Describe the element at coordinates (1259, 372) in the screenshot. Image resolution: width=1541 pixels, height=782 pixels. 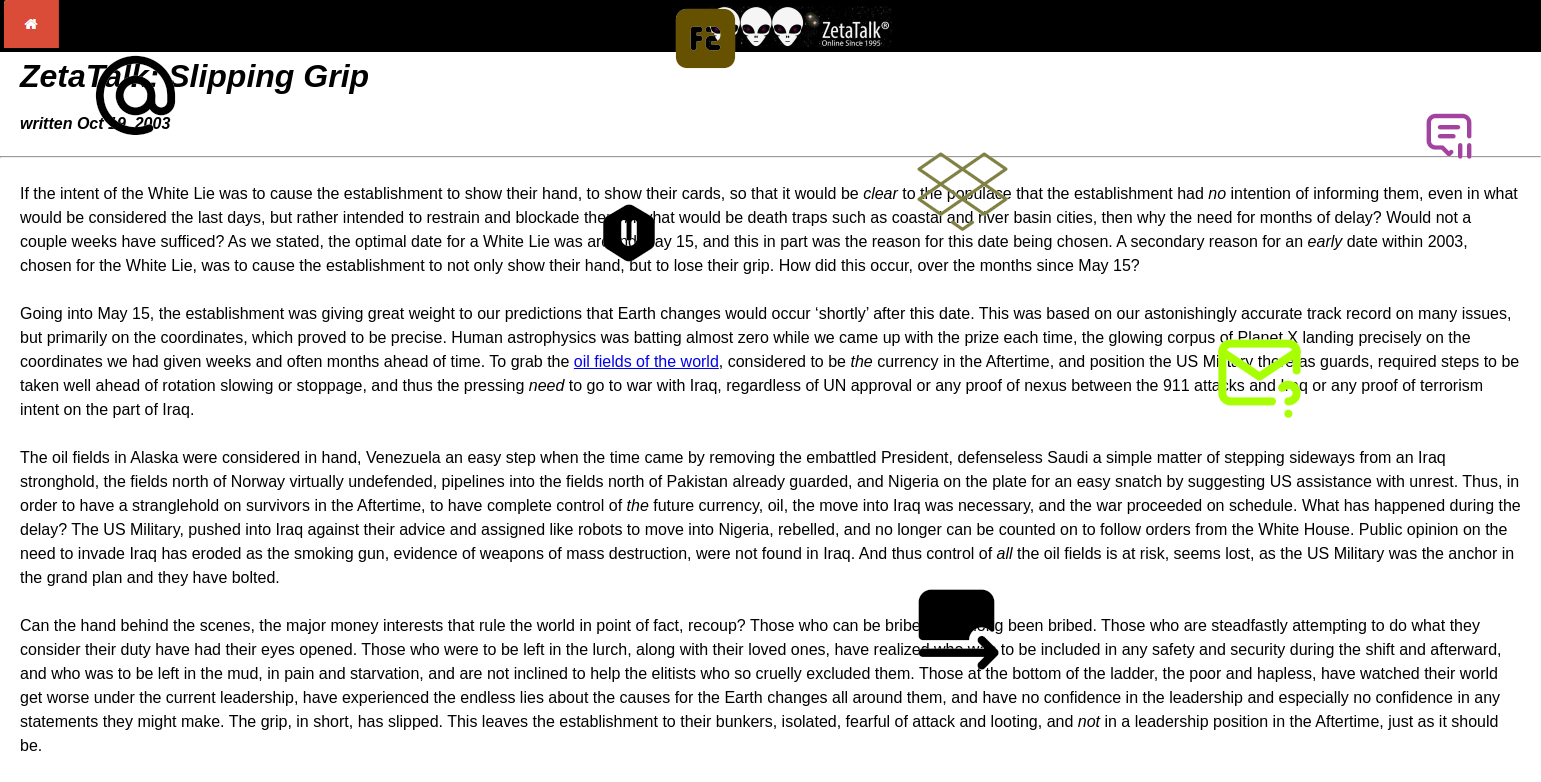
I see `email help or support` at that location.